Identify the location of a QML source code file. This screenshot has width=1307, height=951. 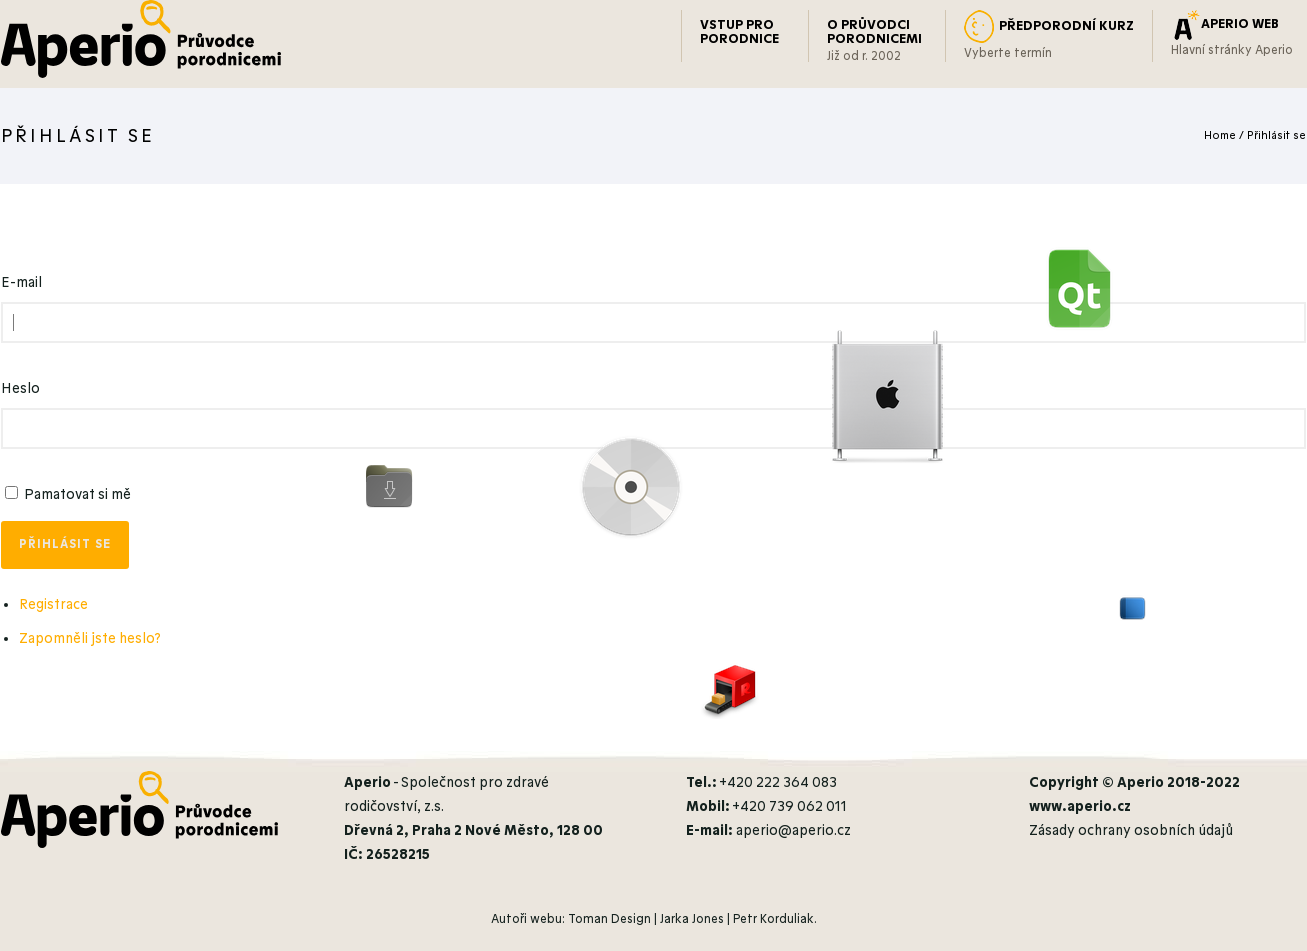
(1079, 288).